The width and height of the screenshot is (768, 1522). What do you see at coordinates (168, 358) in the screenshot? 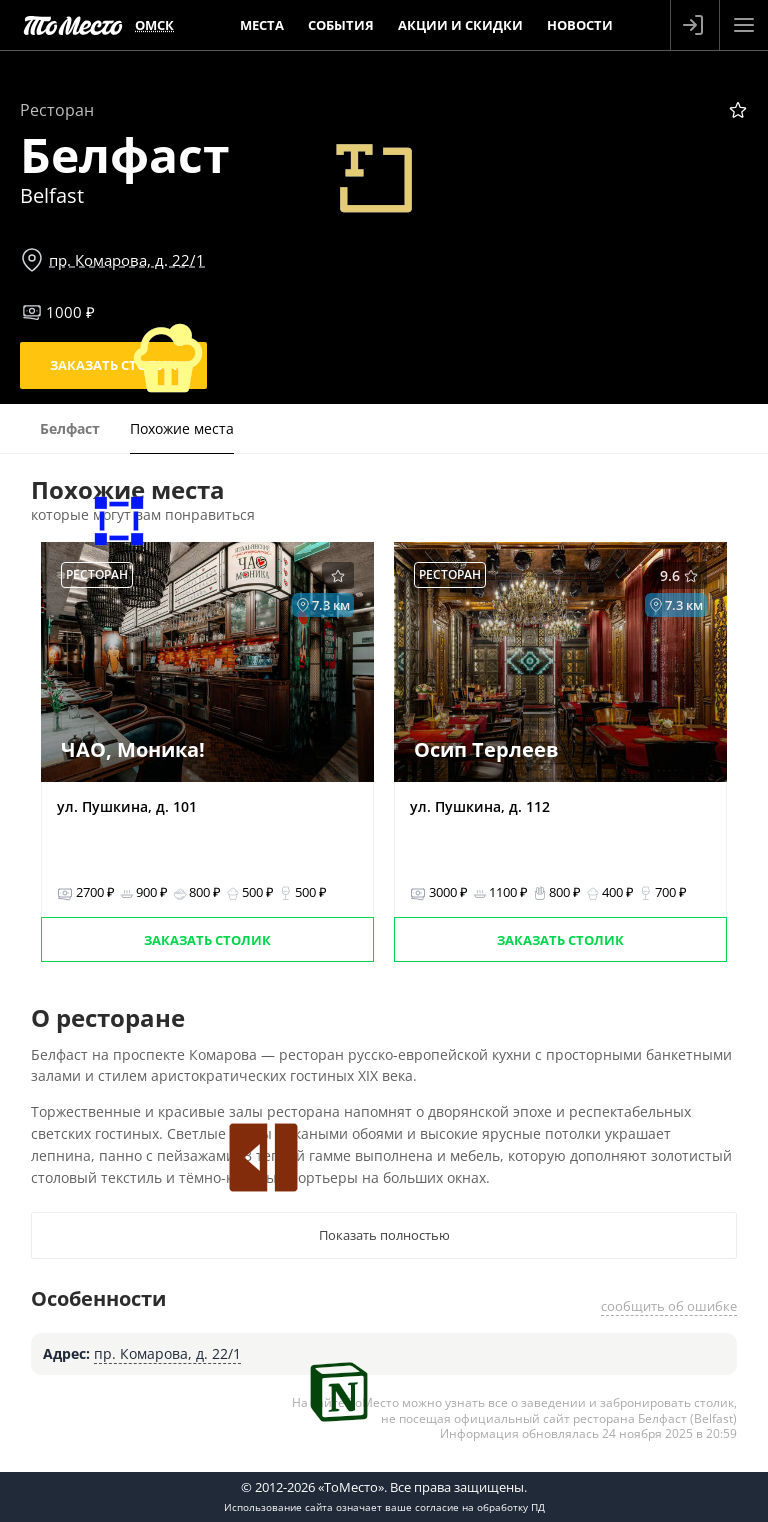
I see `view birthday or celebration notifications` at bounding box center [168, 358].